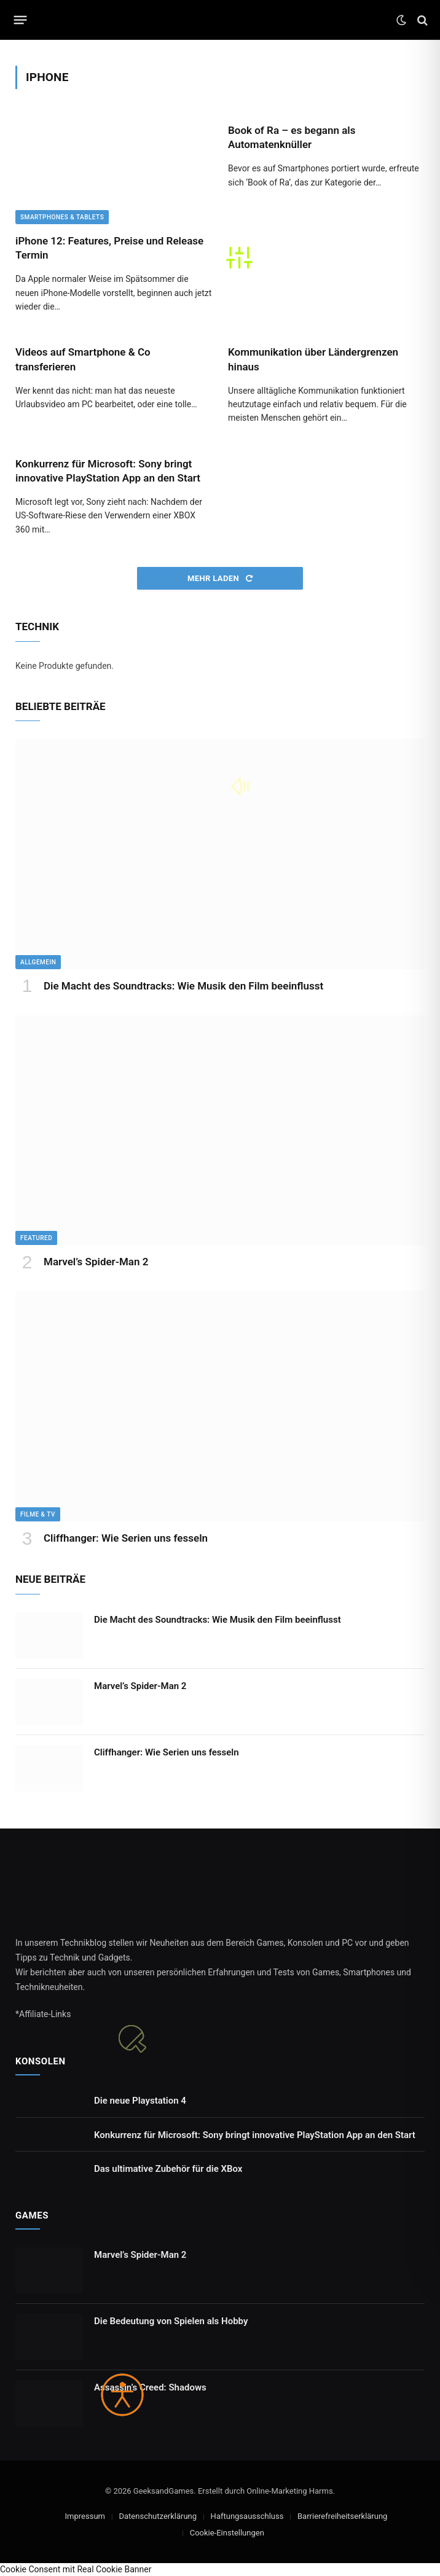 The height and width of the screenshot is (2576, 440). I want to click on view user profile, so click(122, 2395).